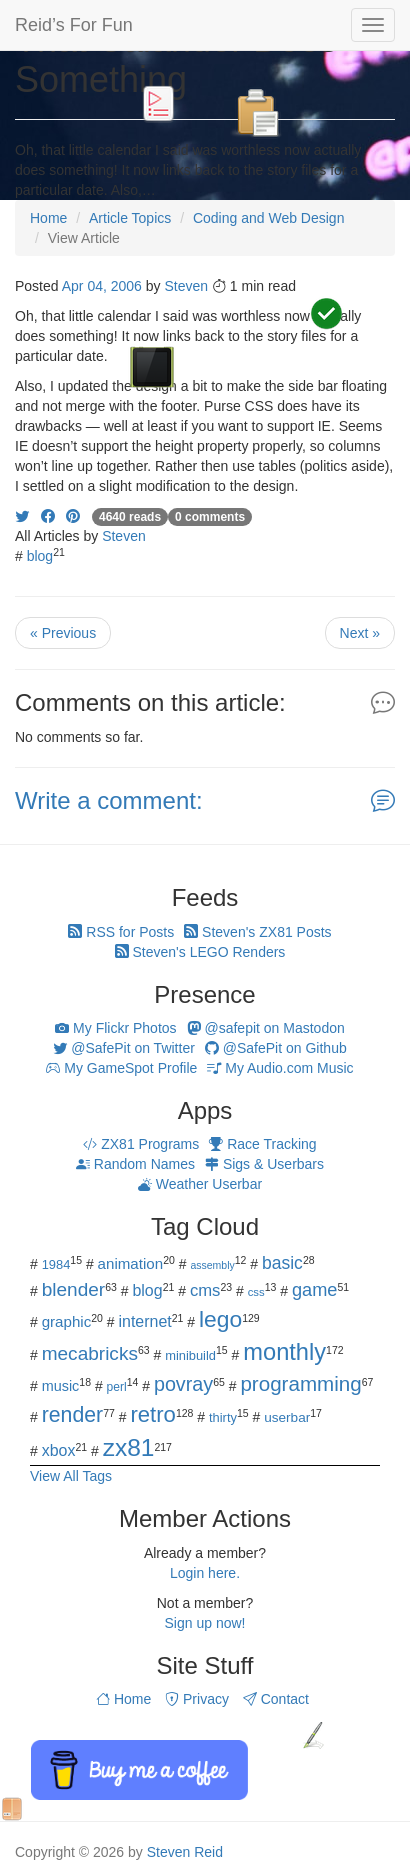 The width and height of the screenshot is (410, 1872). Describe the element at coordinates (158, 103) in the screenshot. I see `open a playlist file` at that location.